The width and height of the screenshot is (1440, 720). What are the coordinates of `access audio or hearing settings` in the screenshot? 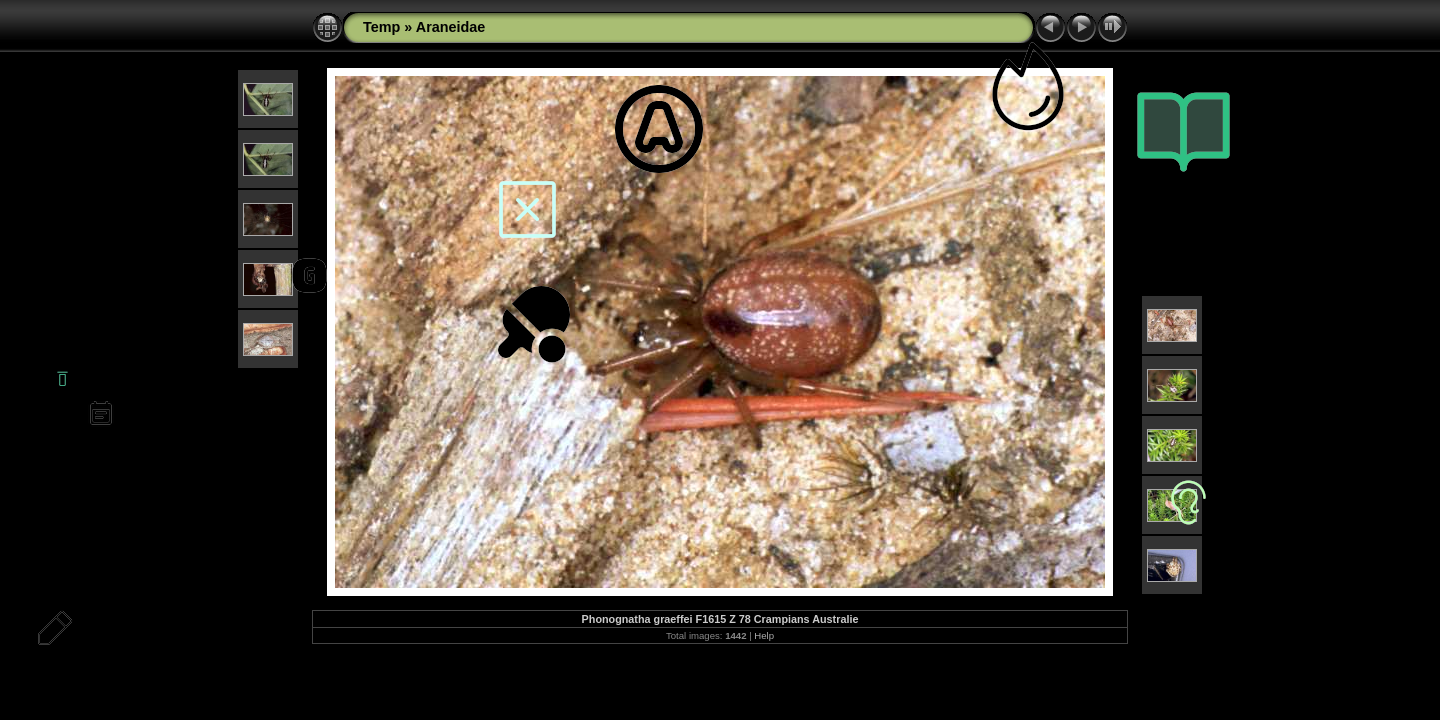 It's located at (1188, 502).